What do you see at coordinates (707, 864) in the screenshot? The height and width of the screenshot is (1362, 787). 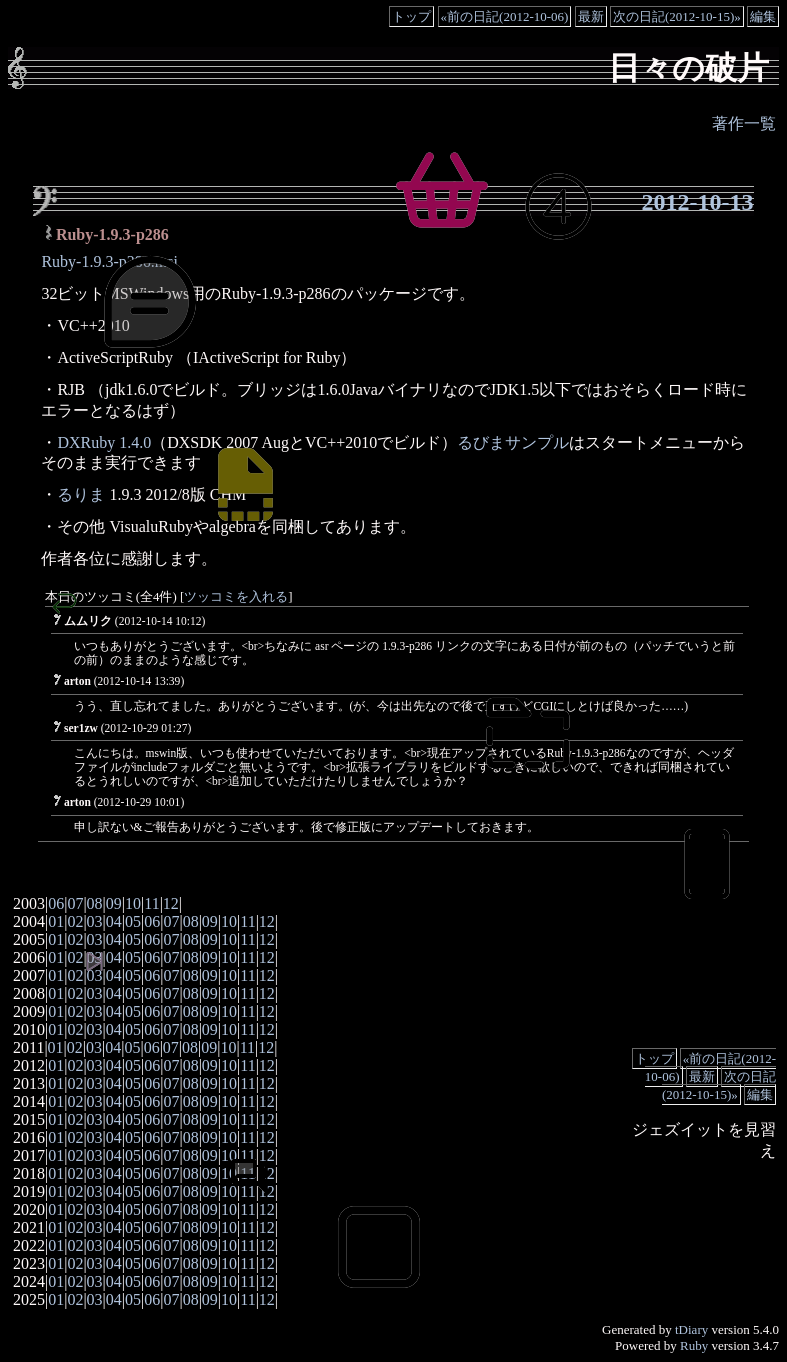 I see `view mobile device settings` at bounding box center [707, 864].